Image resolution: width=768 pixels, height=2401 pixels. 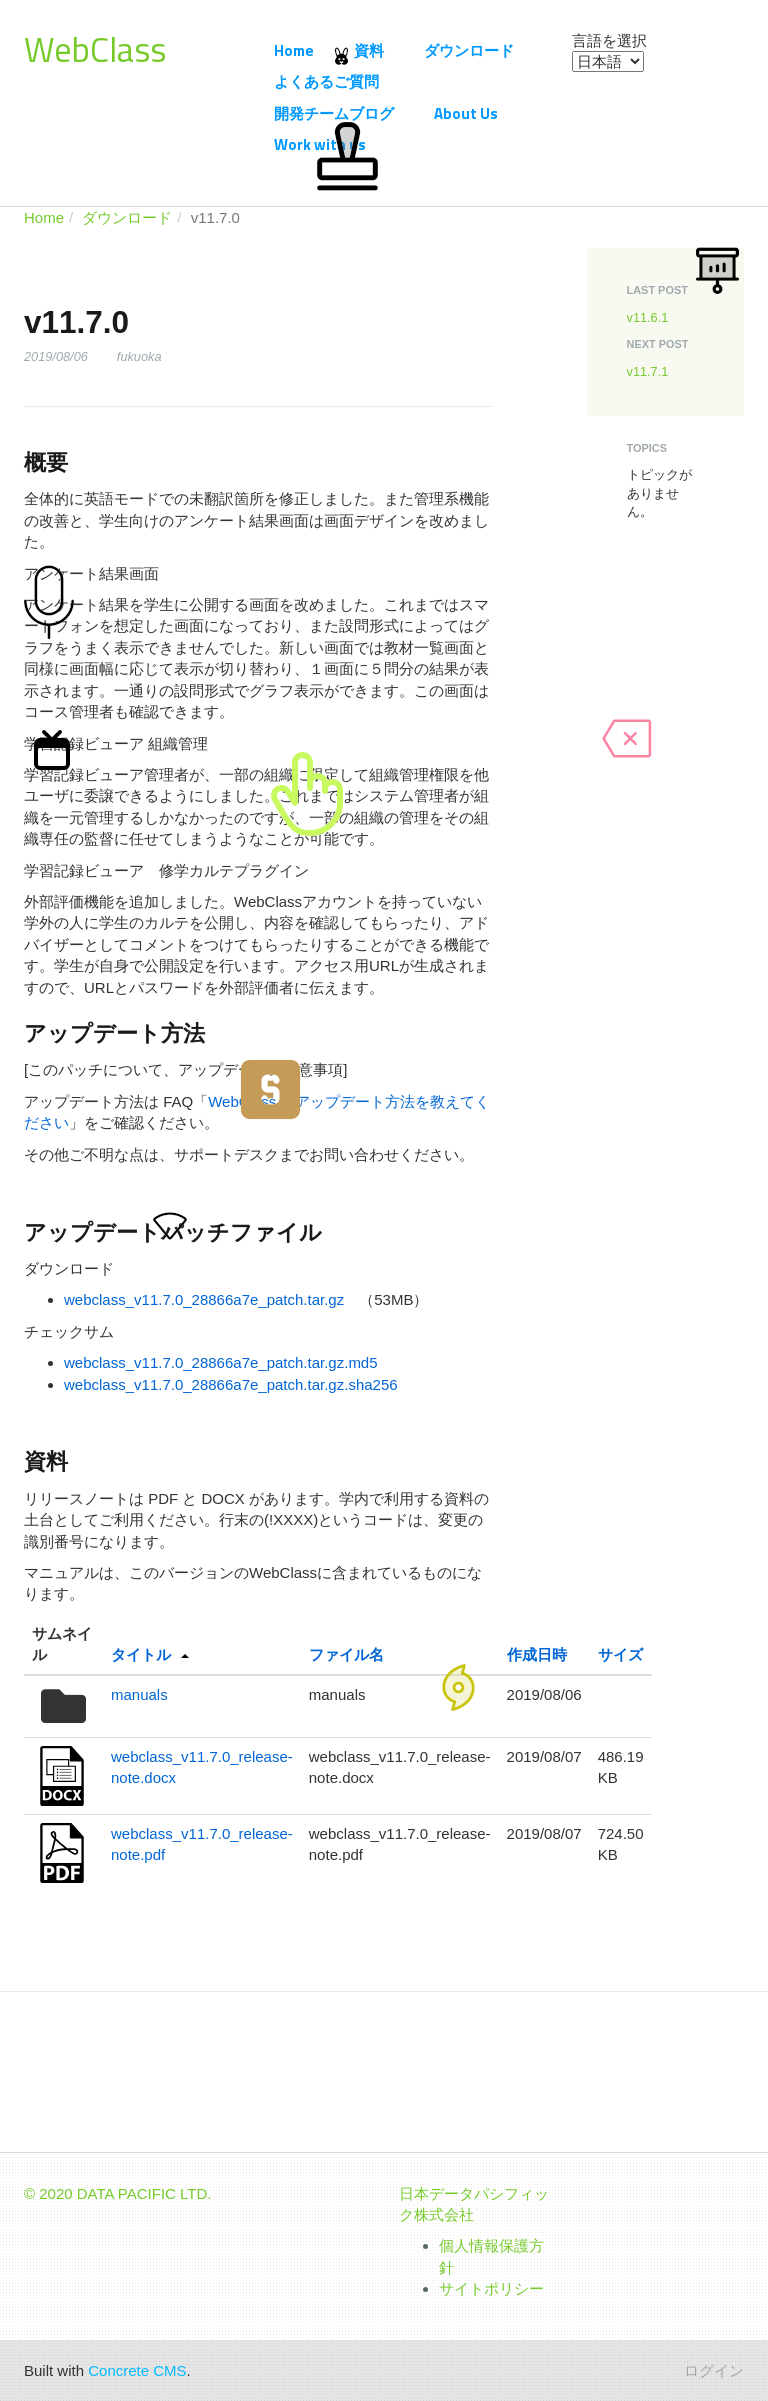 I want to click on view presentation with chart data, so click(x=717, y=267).